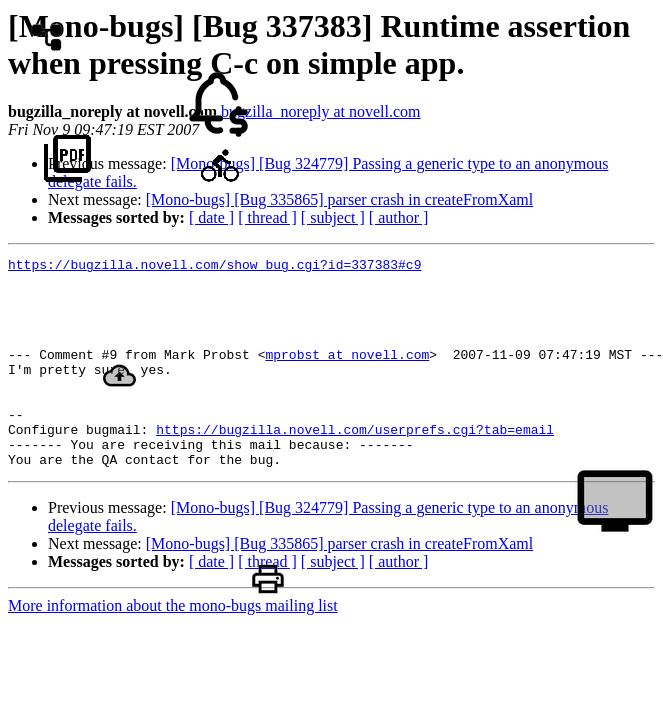 This screenshot has width=663, height=720. Describe the element at coordinates (119, 375) in the screenshot. I see `upload files to cloud storage` at that location.